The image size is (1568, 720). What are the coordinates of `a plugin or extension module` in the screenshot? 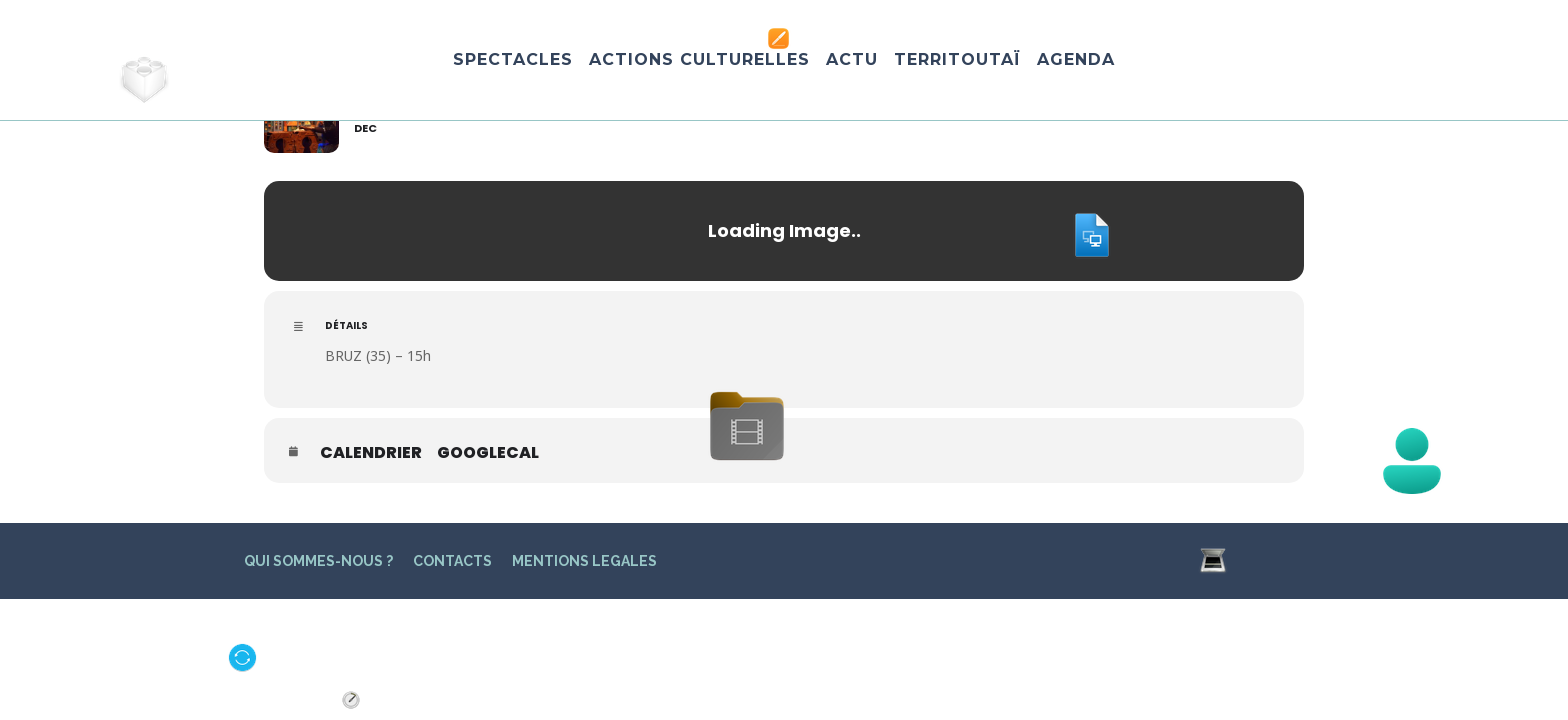 It's located at (144, 80).